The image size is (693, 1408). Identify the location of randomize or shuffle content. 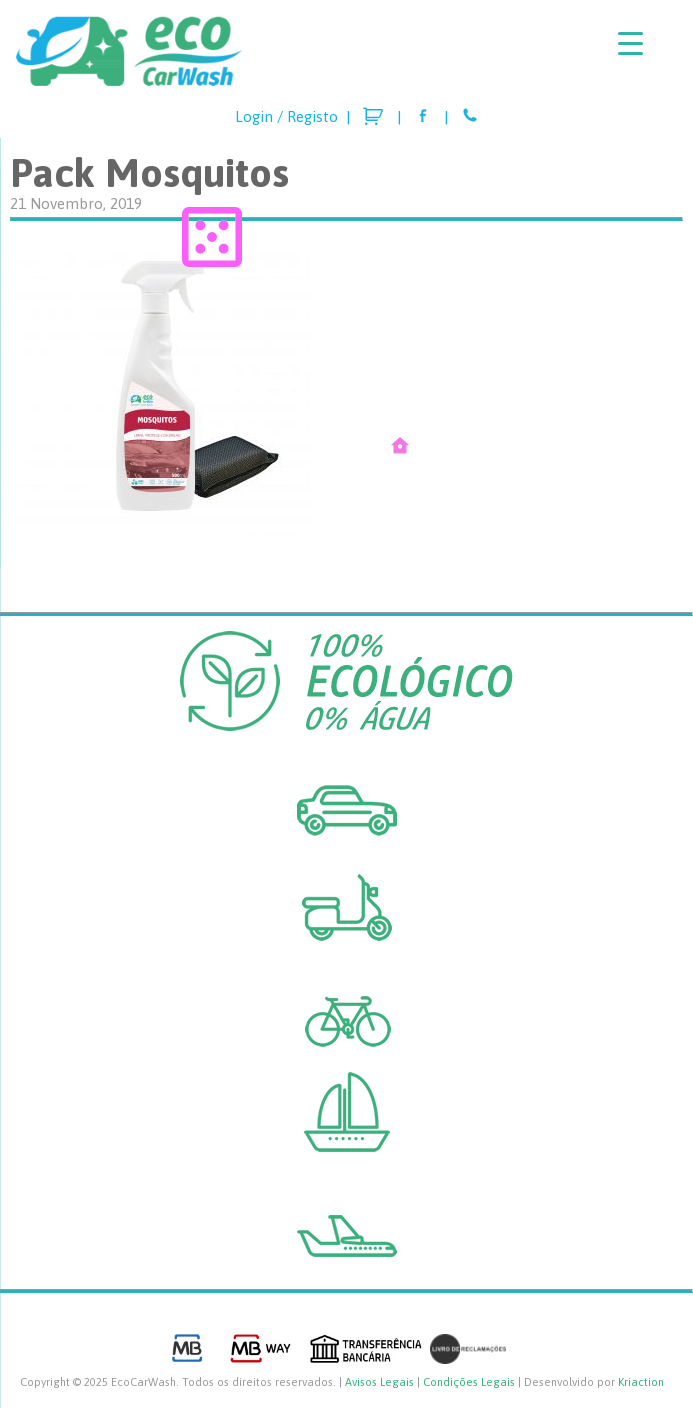
(212, 237).